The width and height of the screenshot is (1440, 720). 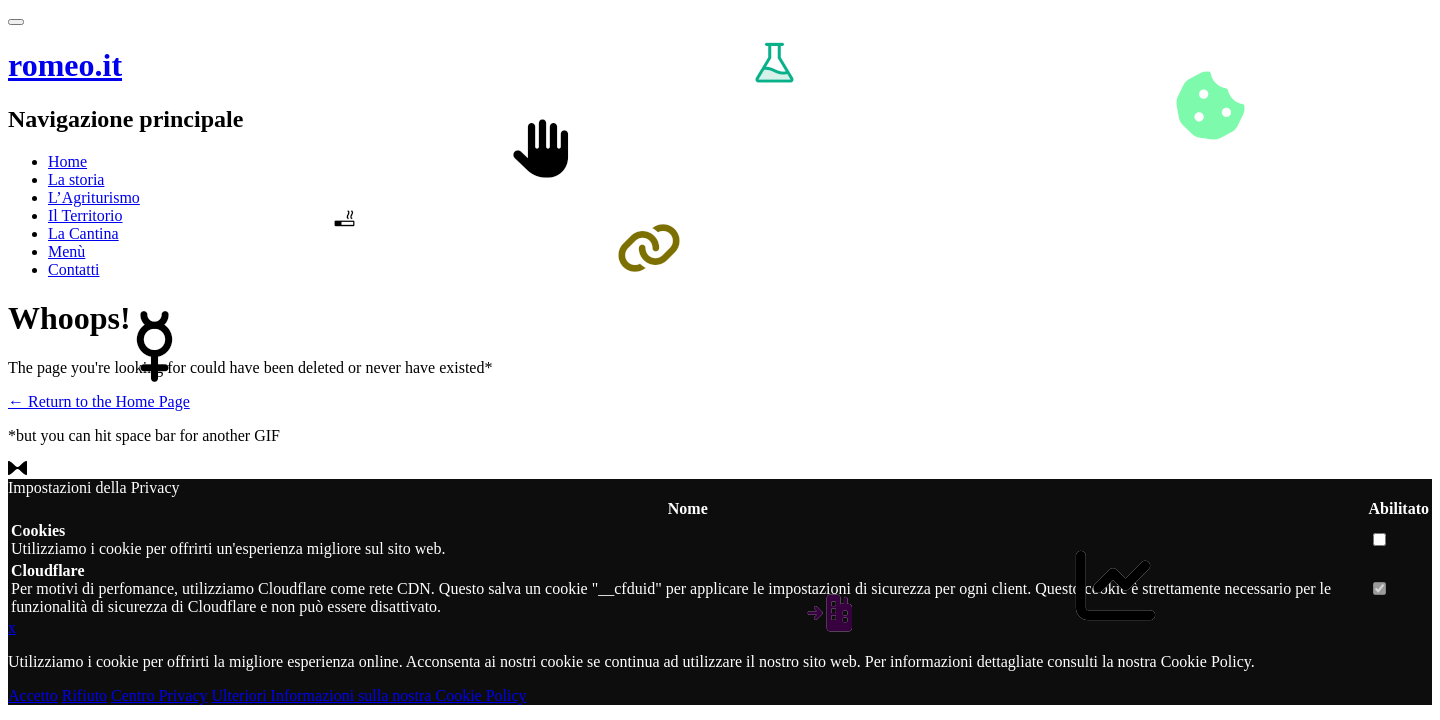 What do you see at coordinates (649, 248) in the screenshot?
I see `copy or share a link` at bounding box center [649, 248].